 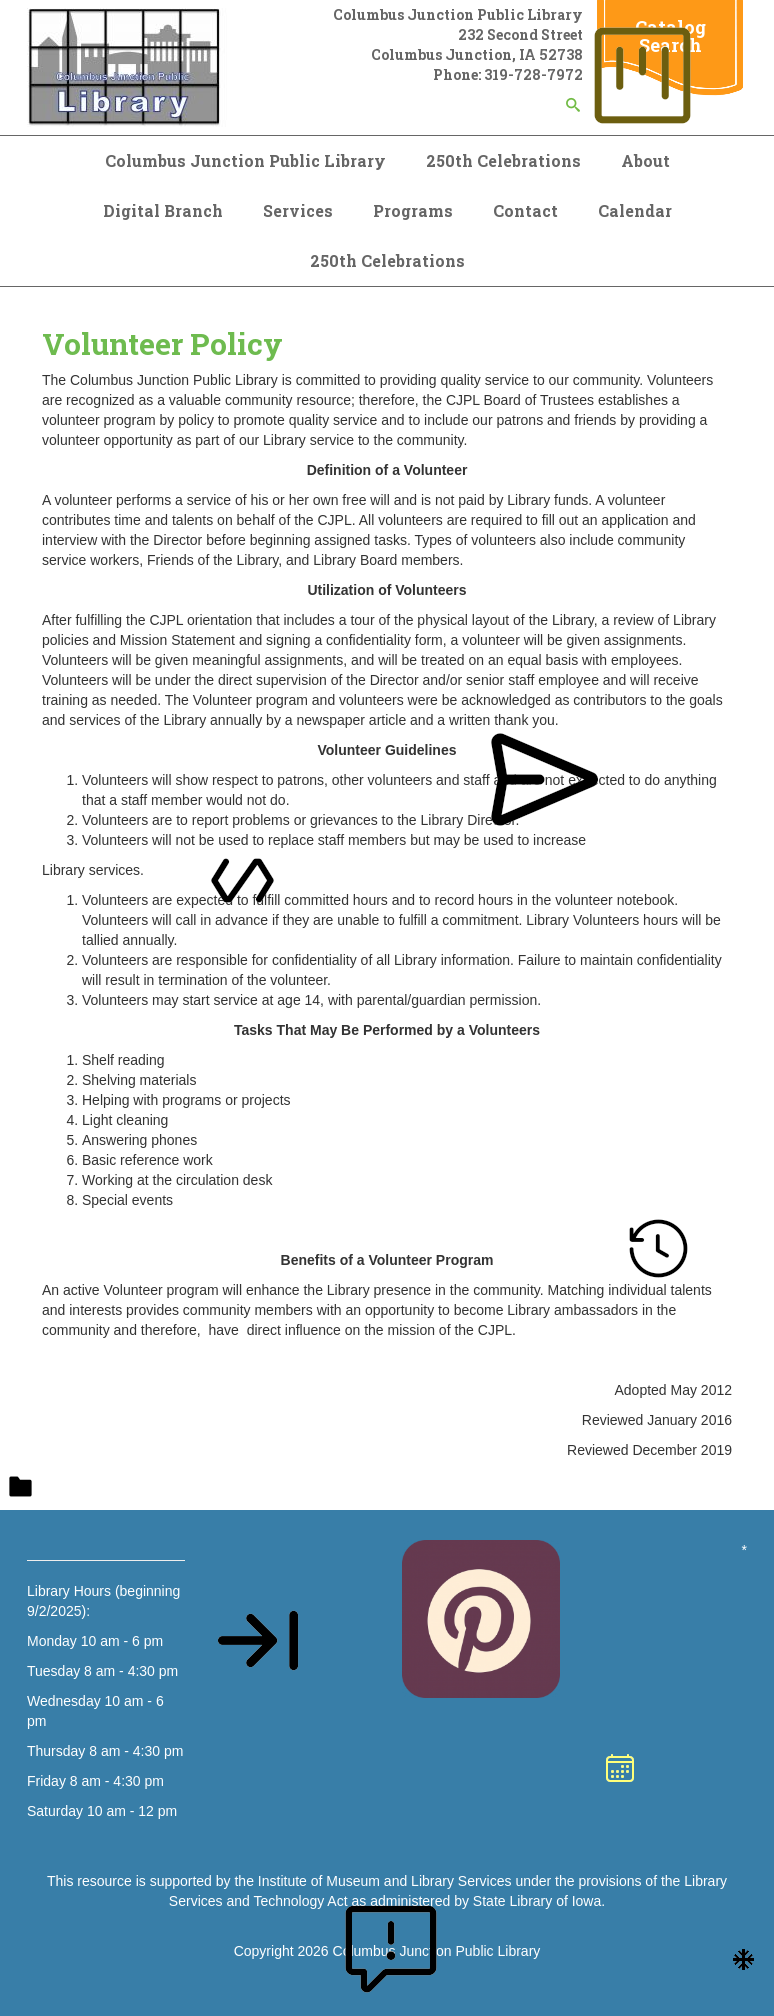 What do you see at coordinates (743, 1959) in the screenshot?
I see `toggle air conditioning or cooling mode` at bounding box center [743, 1959].